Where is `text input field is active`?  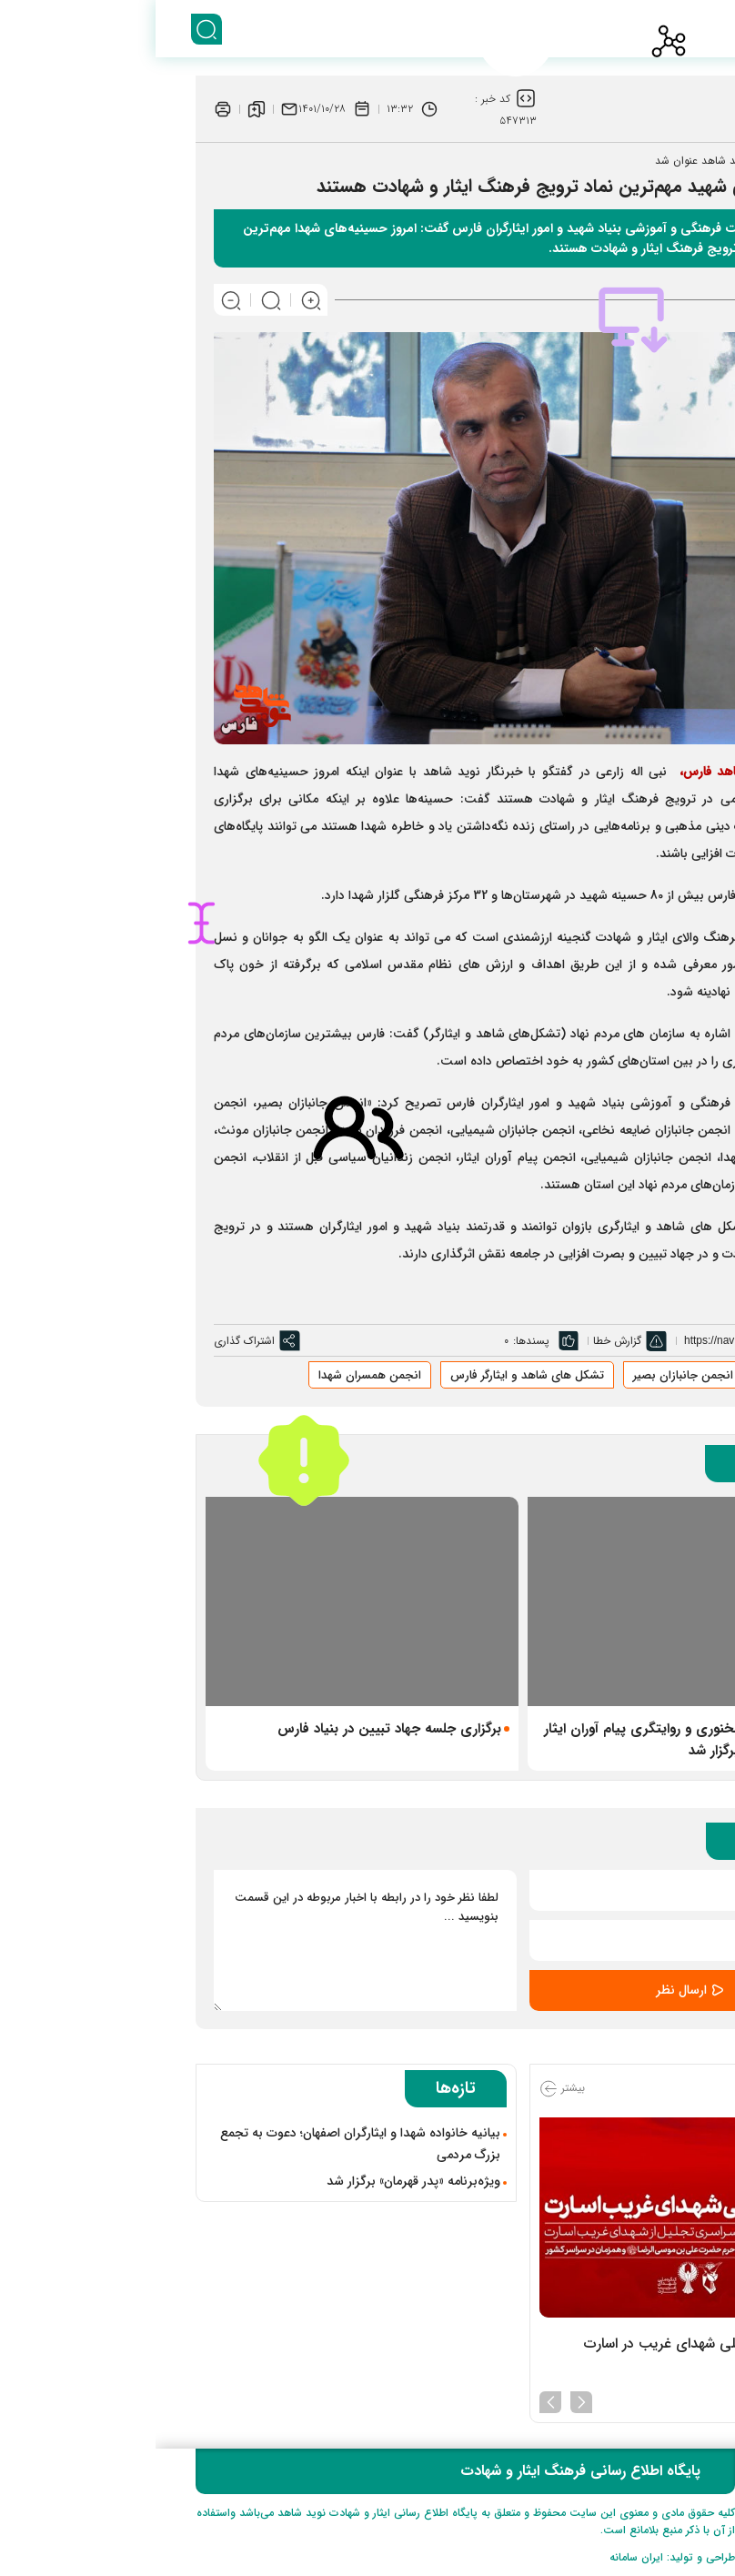 text input field is active is located at coordinates (201, 923).